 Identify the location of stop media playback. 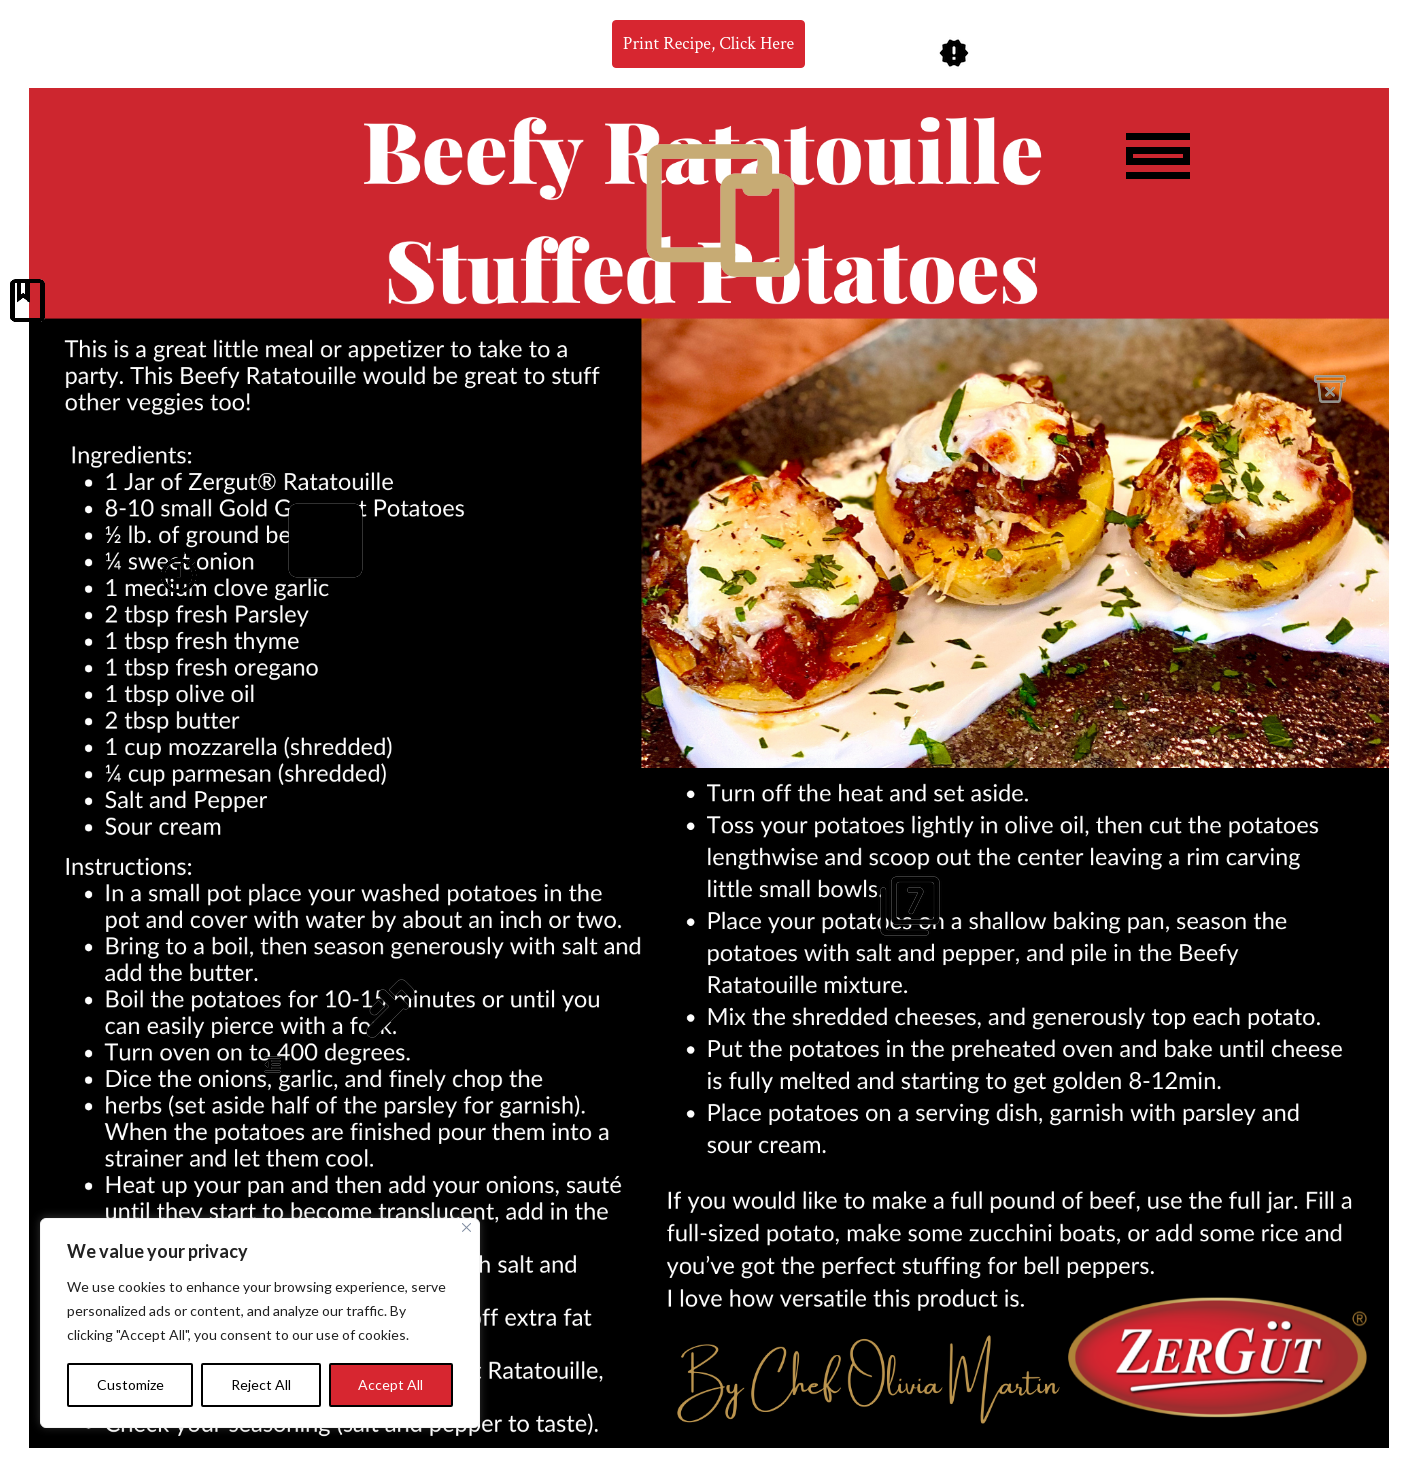
(325, 540).